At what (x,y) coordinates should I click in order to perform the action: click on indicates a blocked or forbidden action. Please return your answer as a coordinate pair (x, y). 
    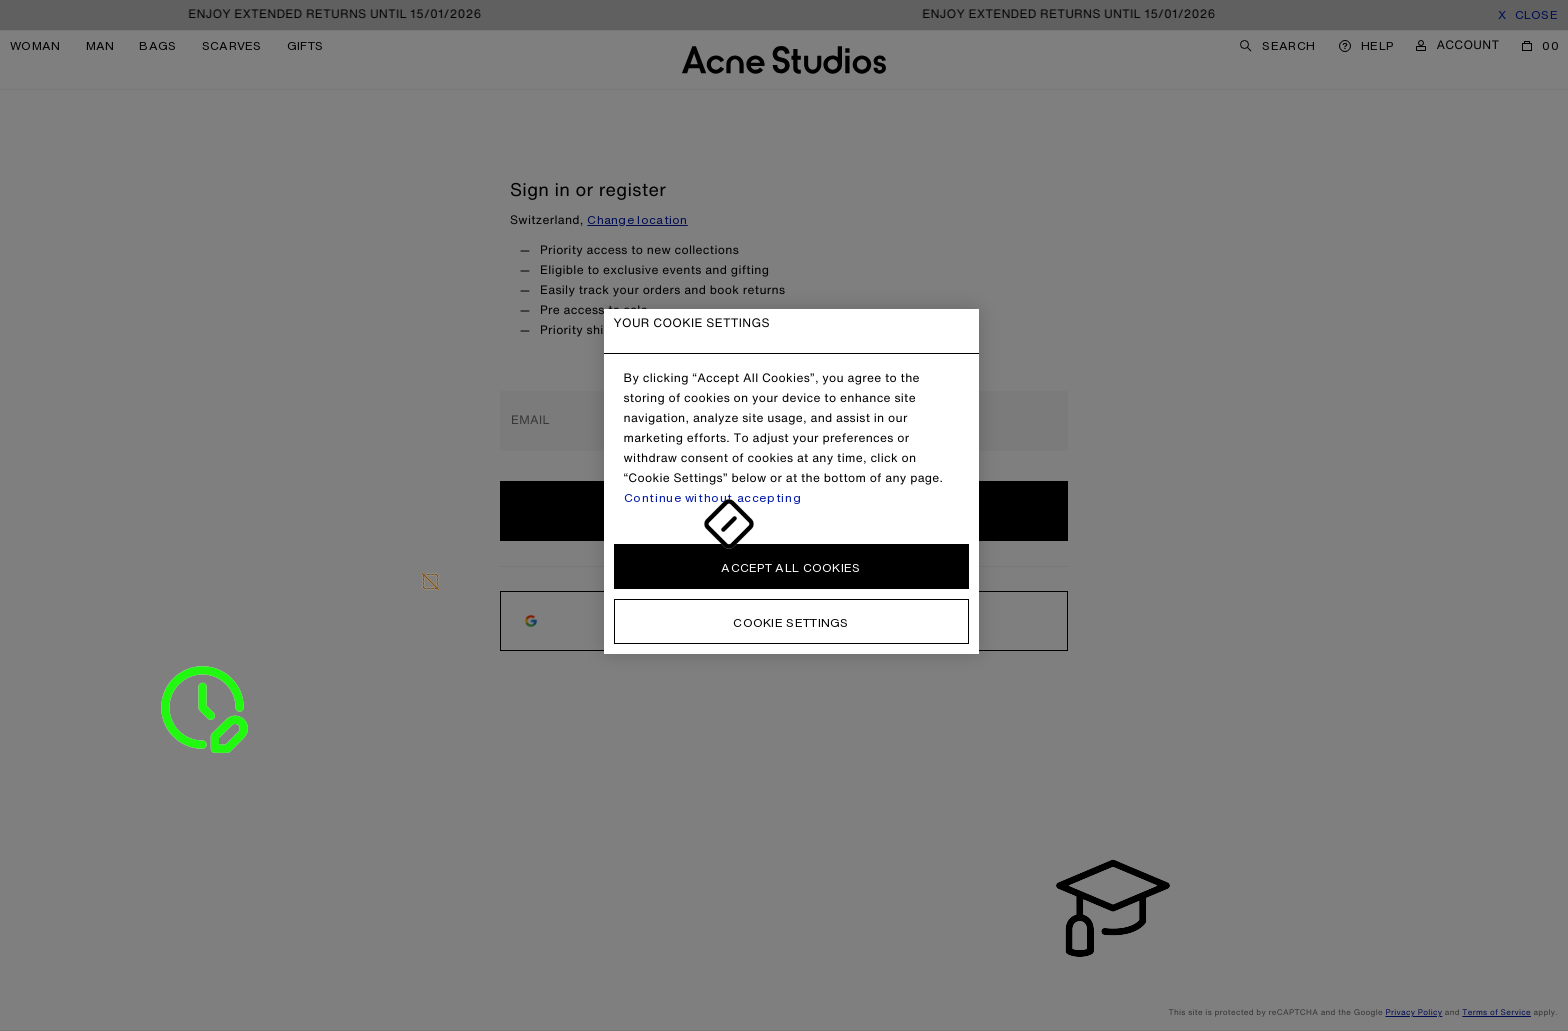
    Looking at the image, I should click on (729, 524).